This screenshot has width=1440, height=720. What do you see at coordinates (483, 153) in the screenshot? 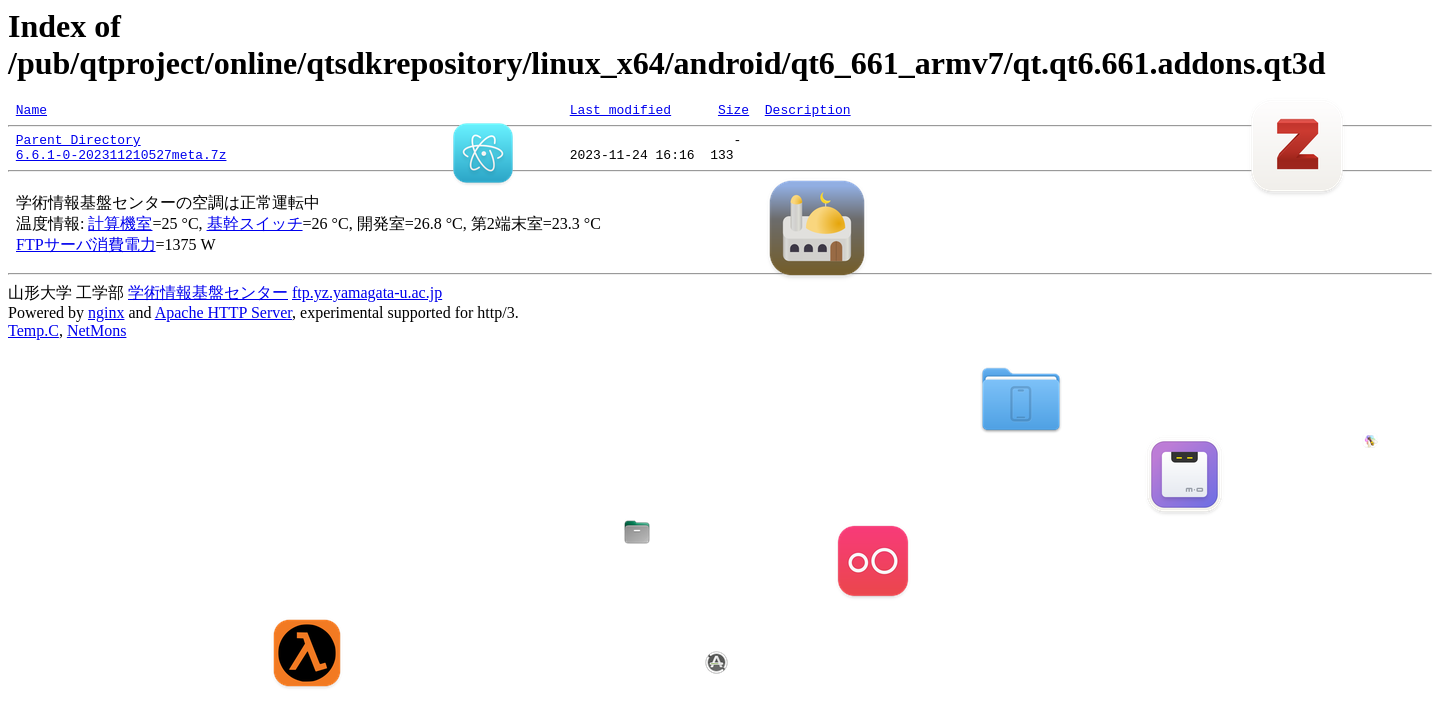
I see `launch an electron-based application` at bounding box center [483, 153].